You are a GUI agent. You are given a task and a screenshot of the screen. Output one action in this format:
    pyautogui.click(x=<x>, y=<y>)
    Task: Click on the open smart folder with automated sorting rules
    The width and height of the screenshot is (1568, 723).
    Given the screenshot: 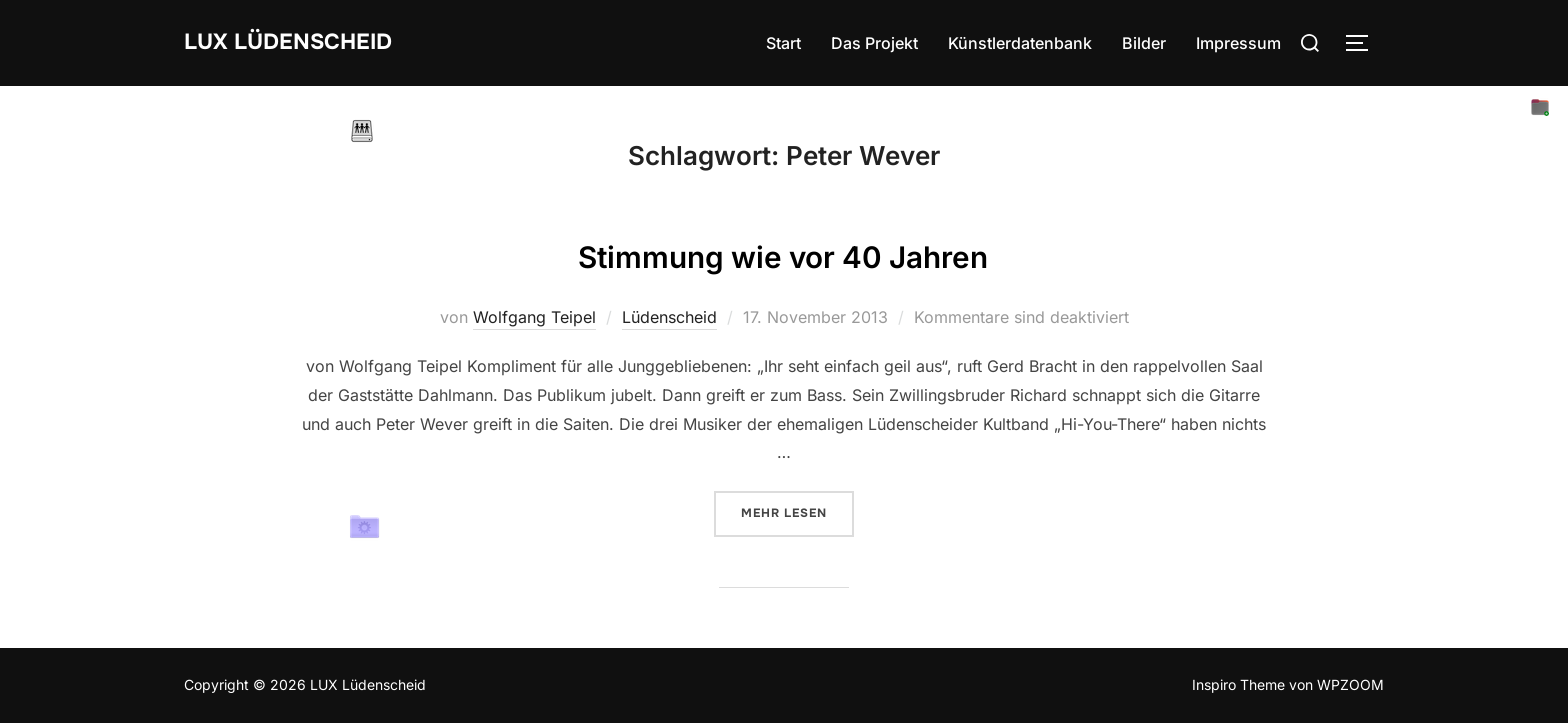 What is the action you would take?
    pyautogui.click(x=364, y=526)
    